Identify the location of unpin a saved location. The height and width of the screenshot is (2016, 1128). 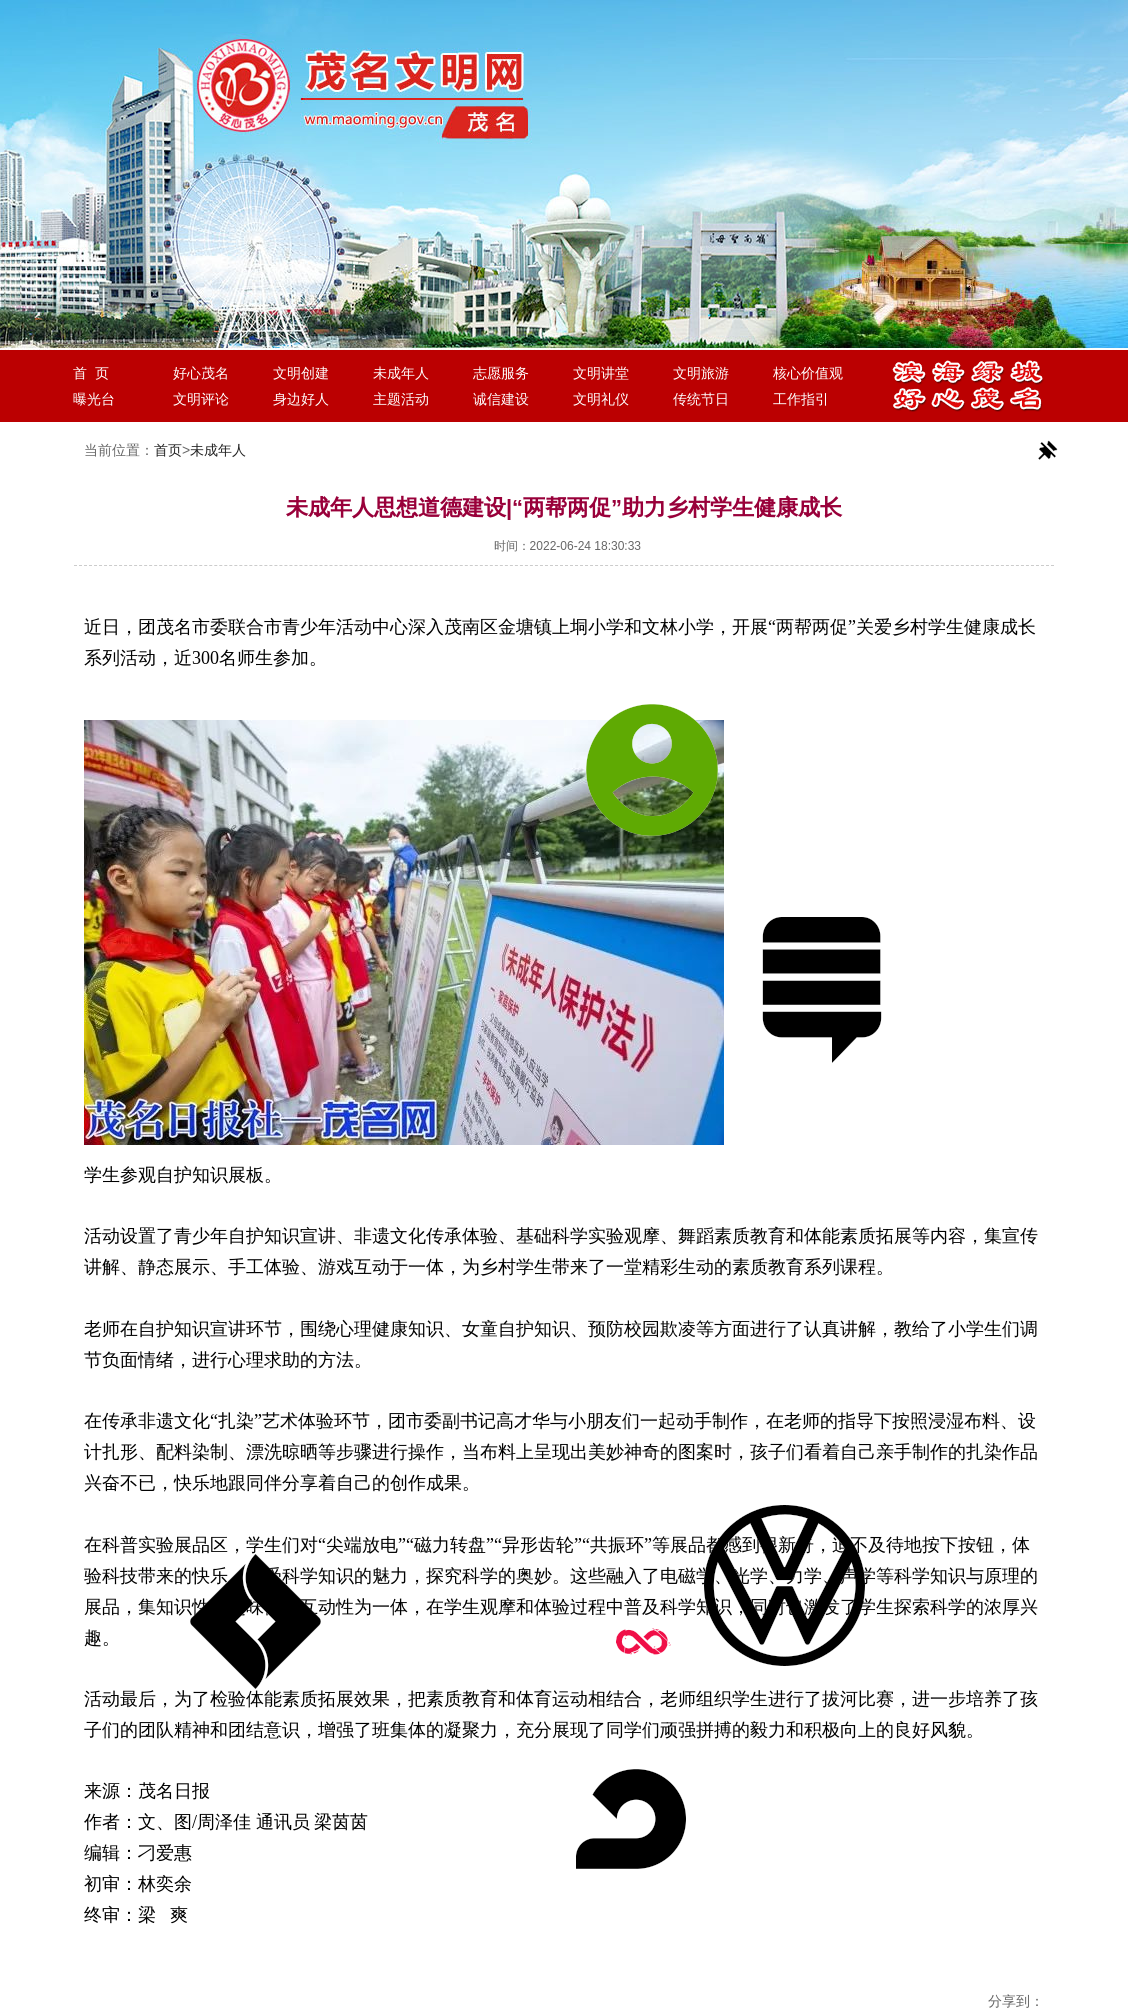
(1047, 451).